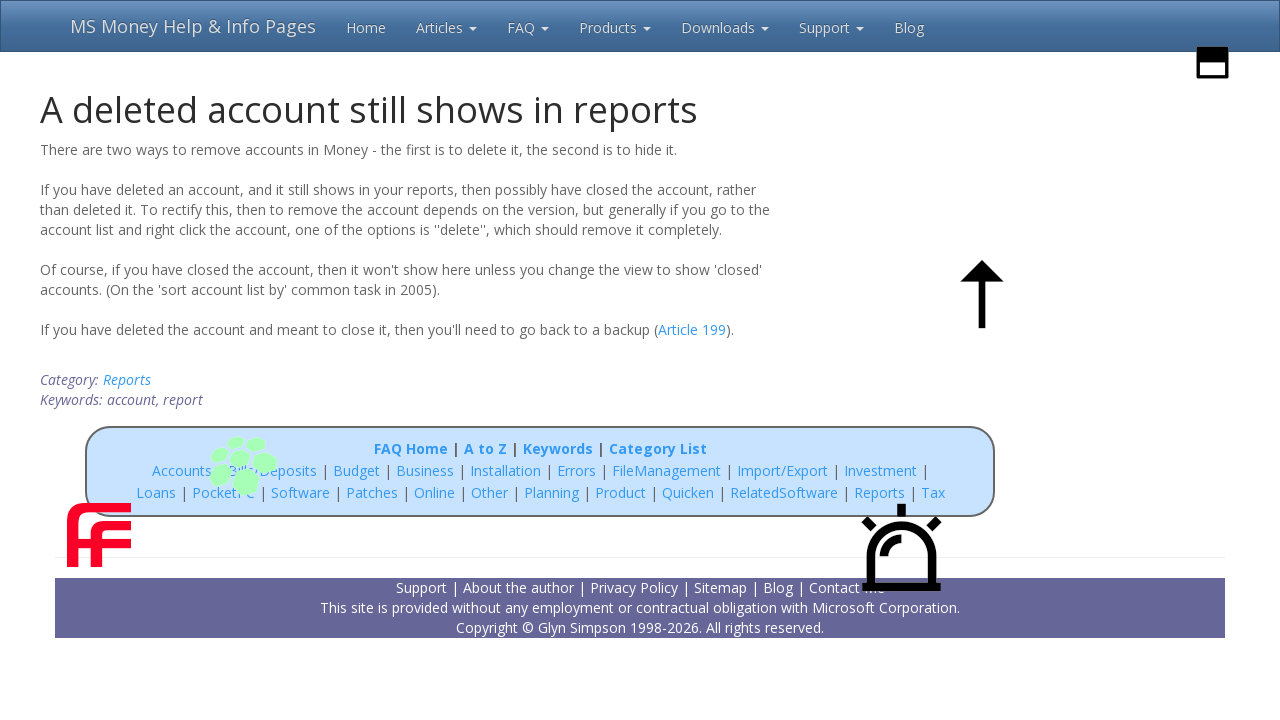  What do you see at coordinates (243, 466) in the screenshot?
I see `H3 geospatial indexing system logo` at bounding box center [243, 466].